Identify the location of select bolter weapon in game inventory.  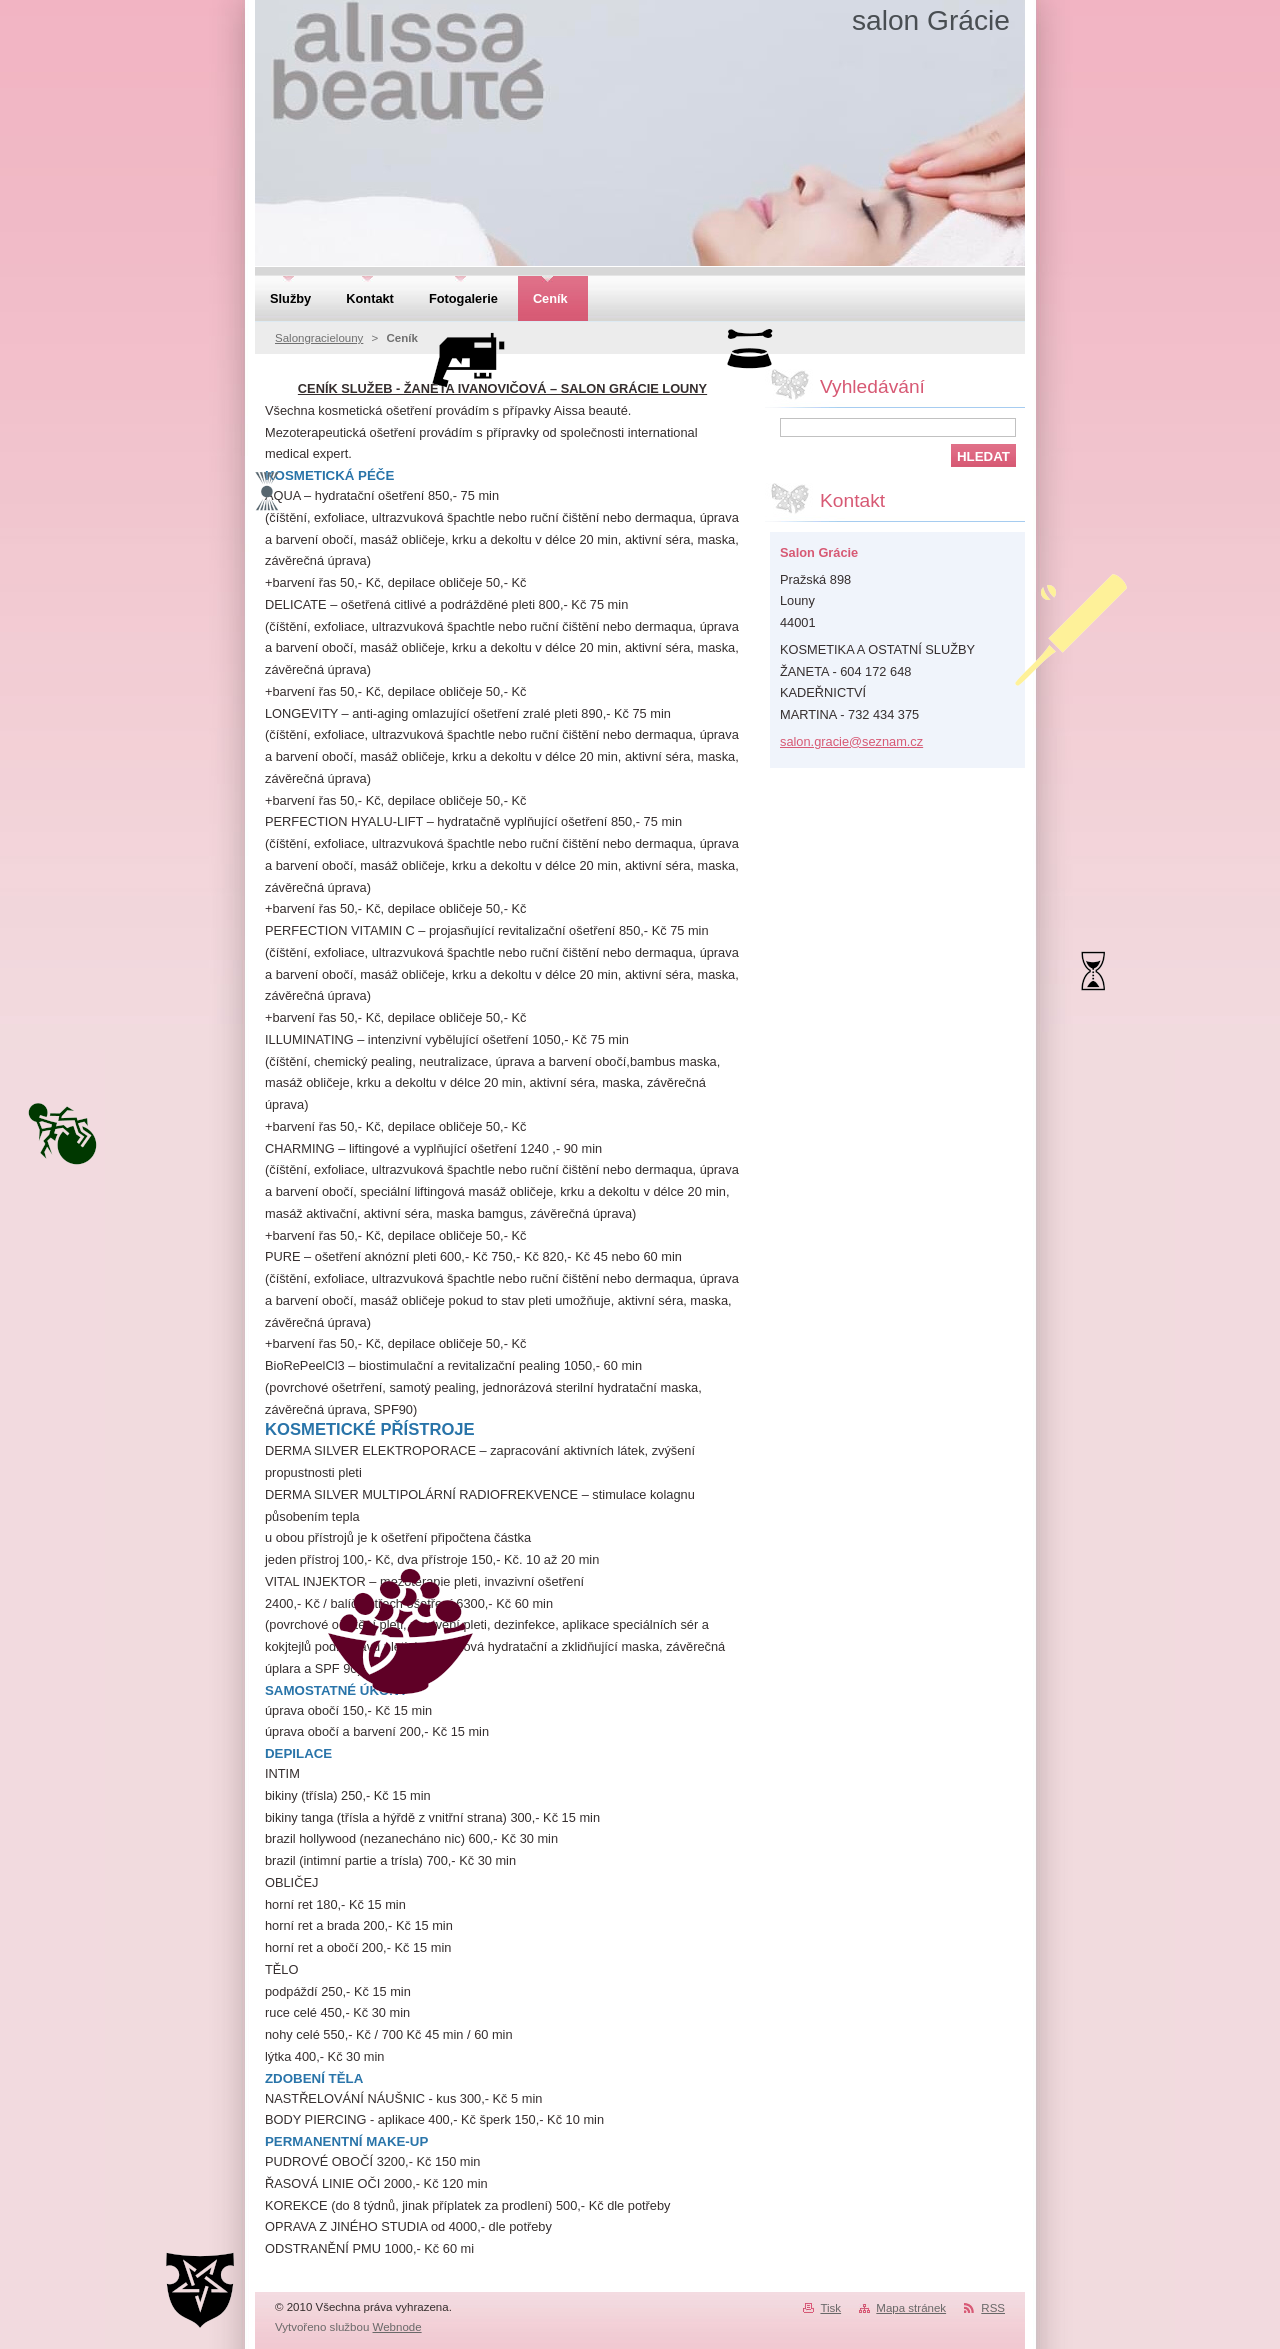
(468, 361).